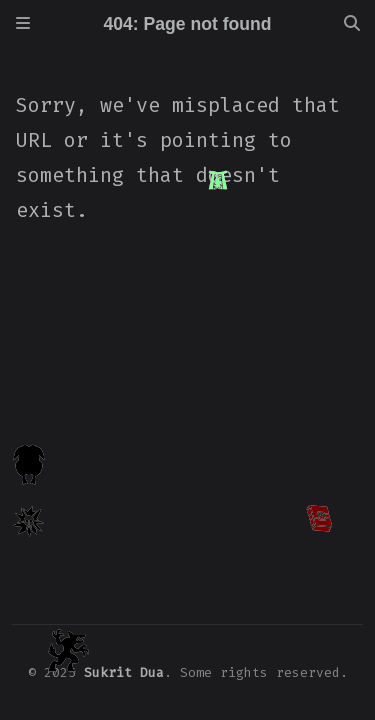  I want to click on enter a magic portal or dimensional gateway, so click(218, 180).